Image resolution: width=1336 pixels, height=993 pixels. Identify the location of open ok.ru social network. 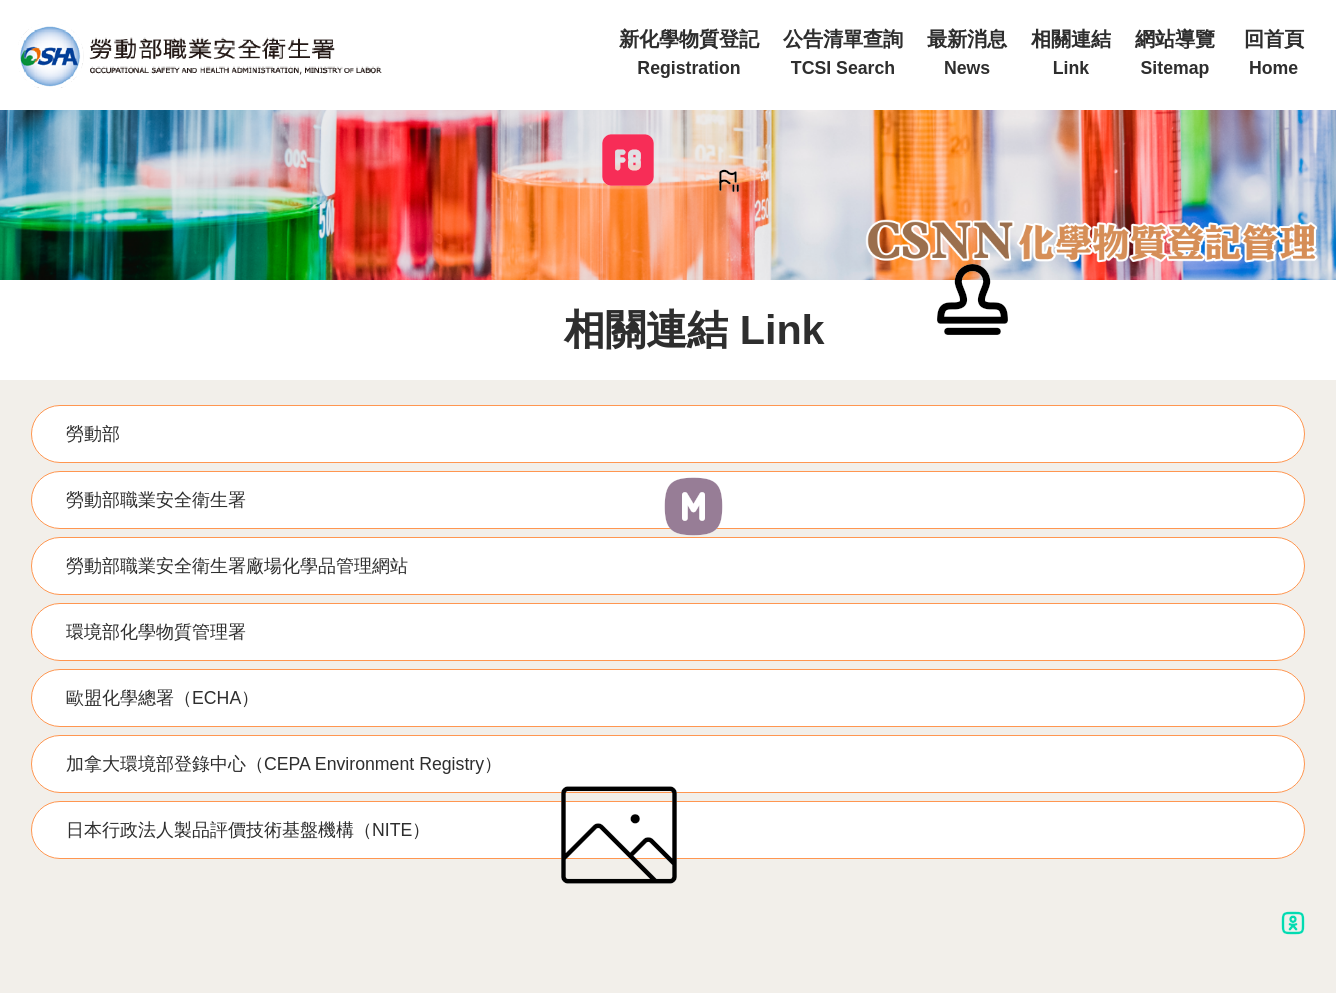
(1293, 923).